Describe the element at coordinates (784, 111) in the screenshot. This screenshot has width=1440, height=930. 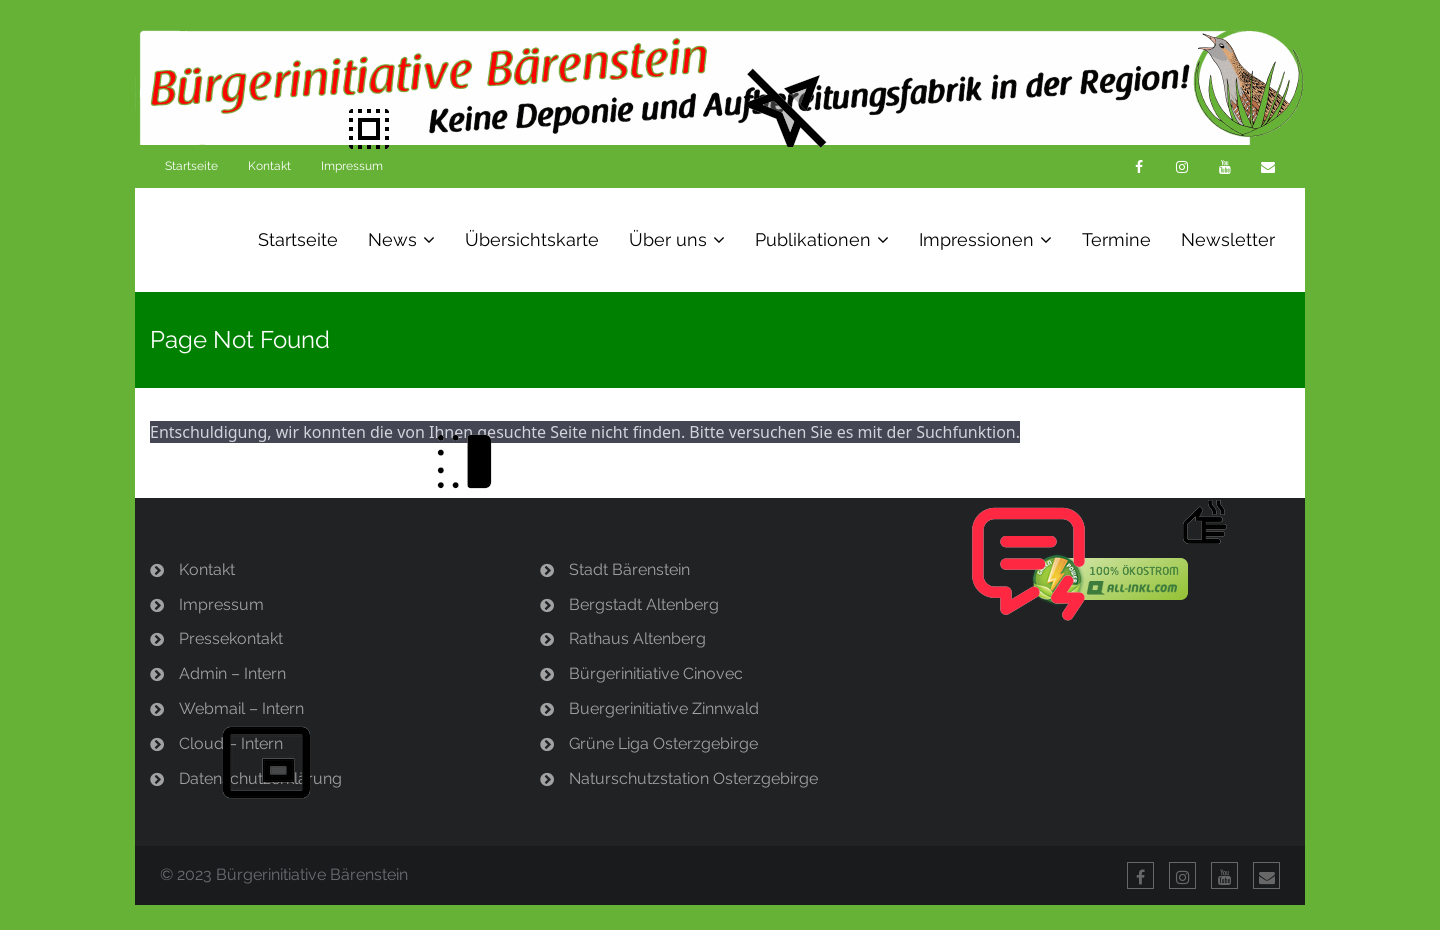
I see `location sharing is disabled` at that location.